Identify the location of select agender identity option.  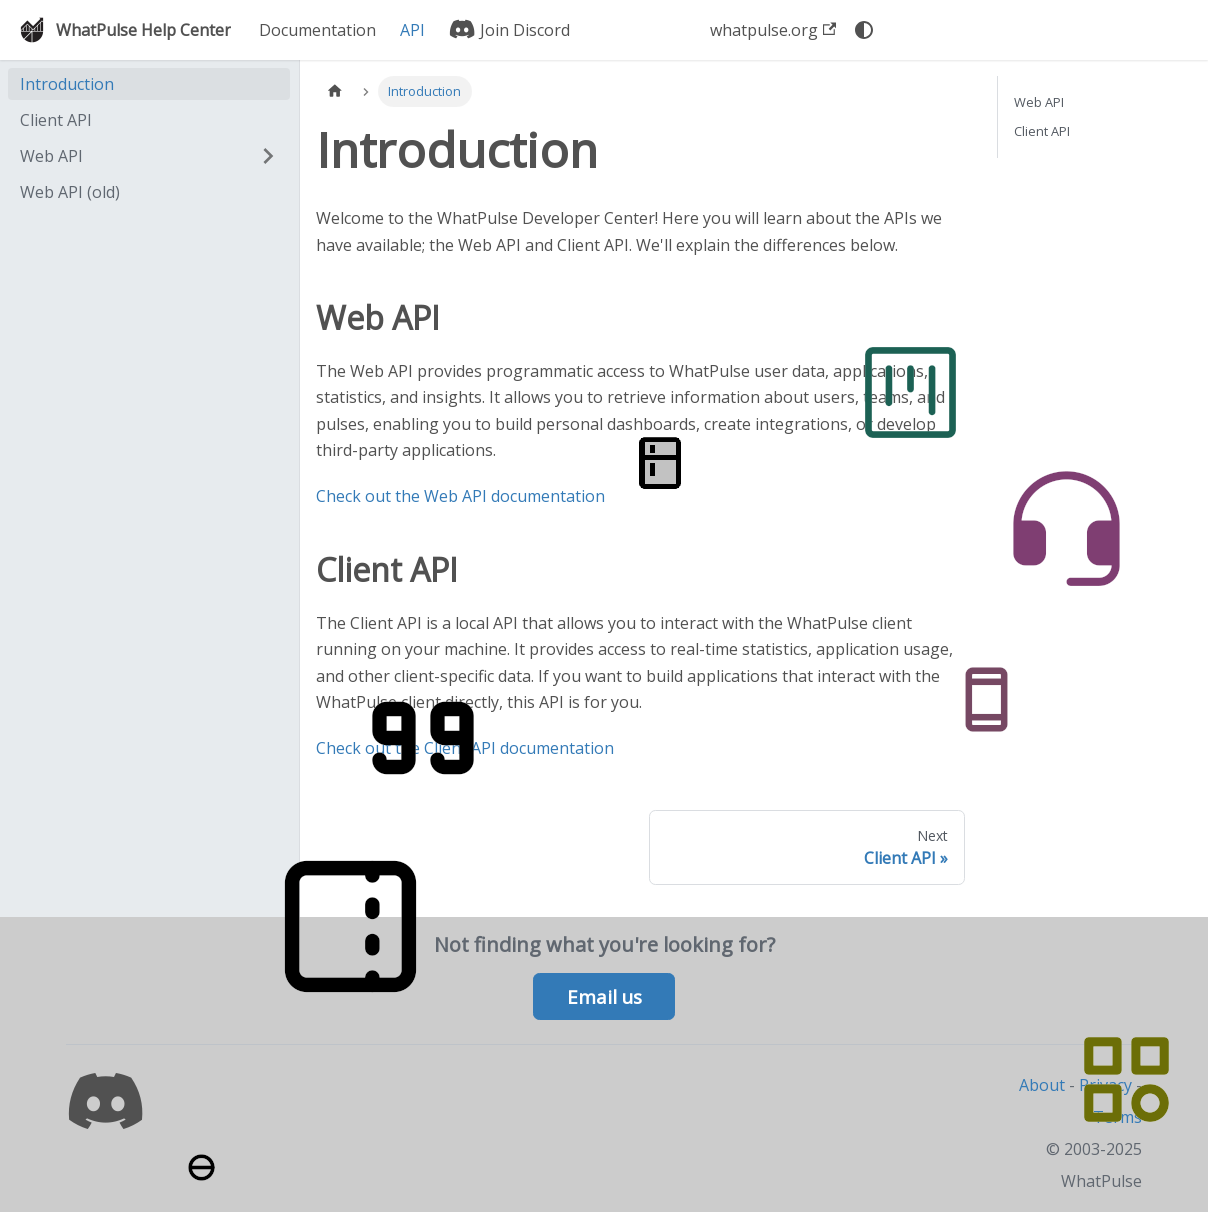
(201, 1167).